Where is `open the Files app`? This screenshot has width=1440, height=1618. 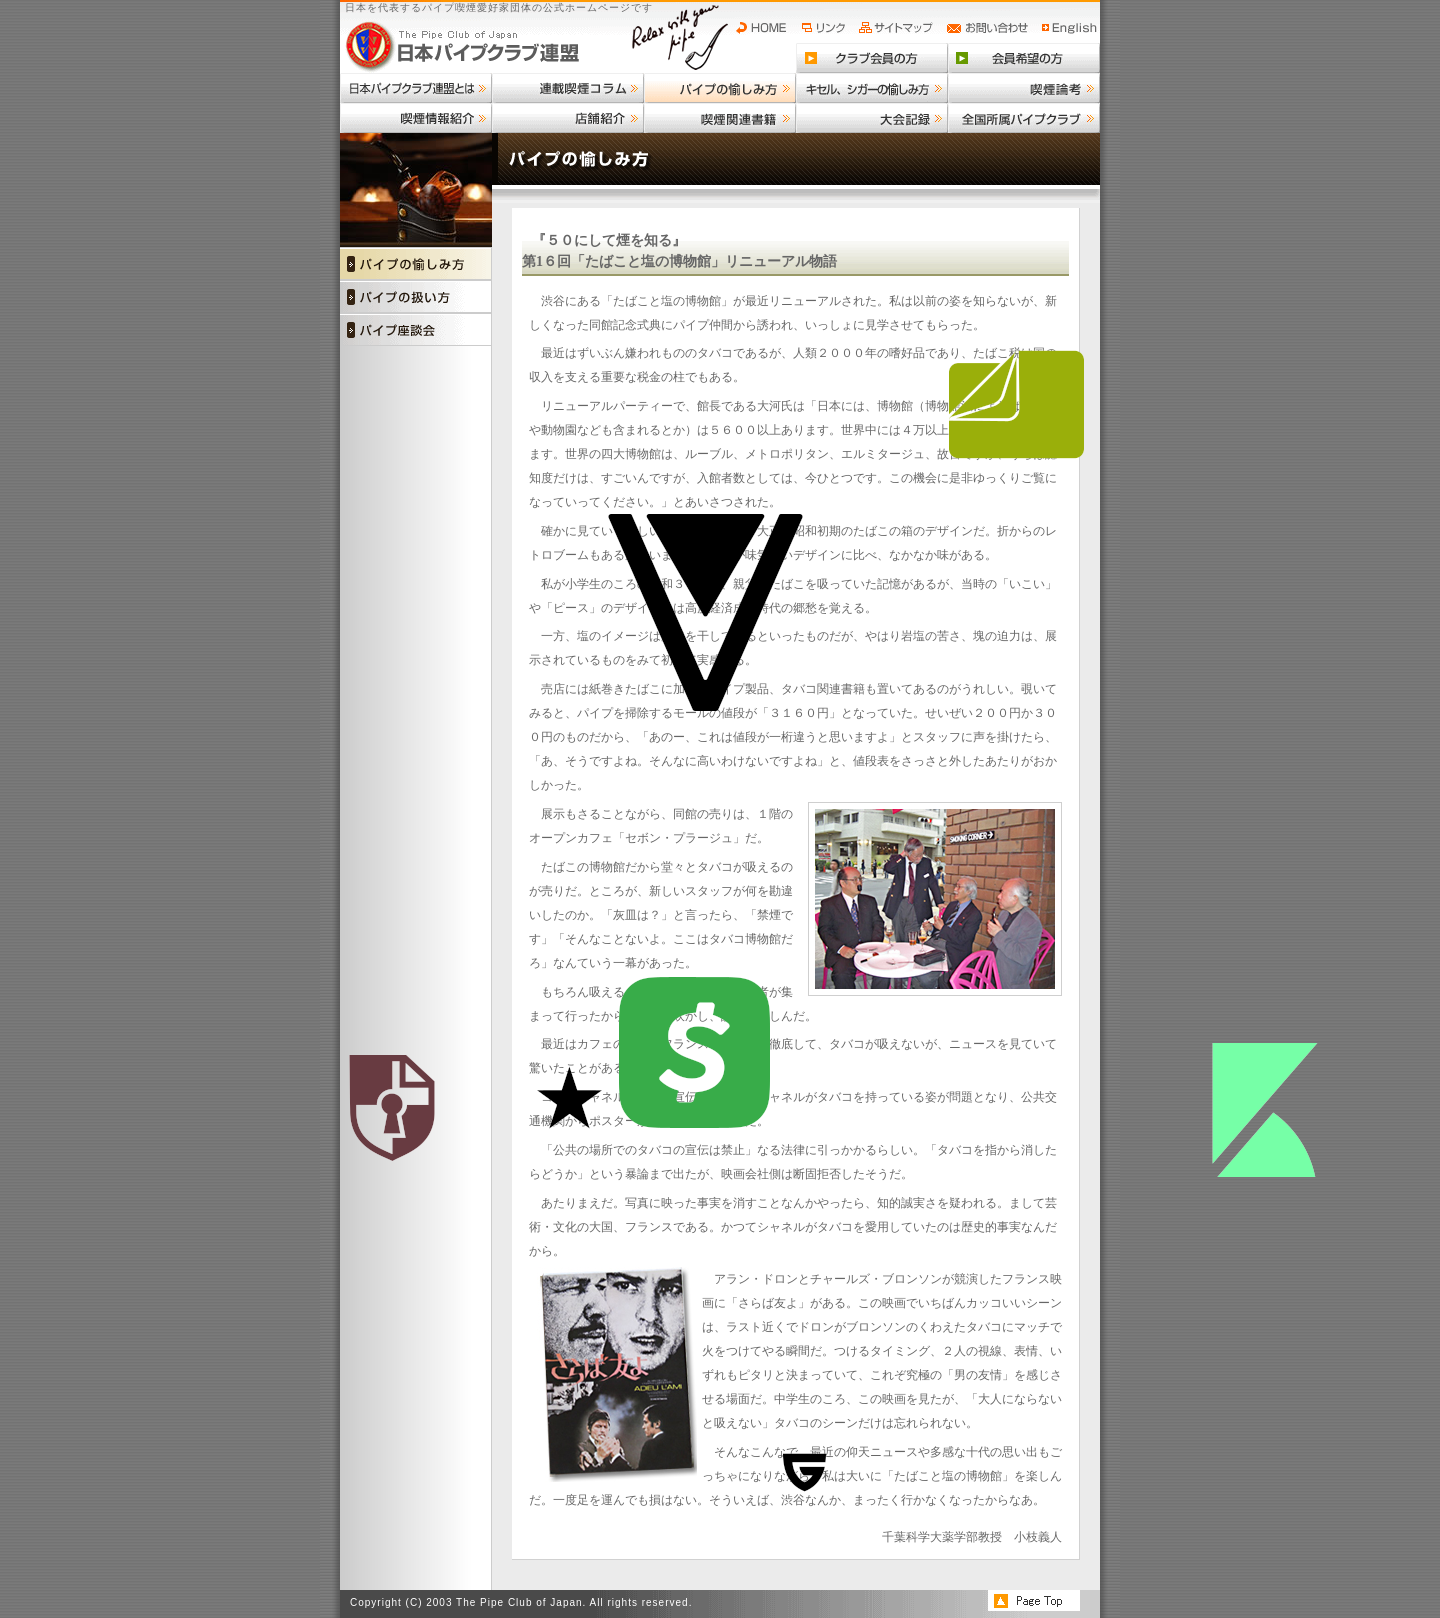
open the Files app is located at coordinates (1016, 404).